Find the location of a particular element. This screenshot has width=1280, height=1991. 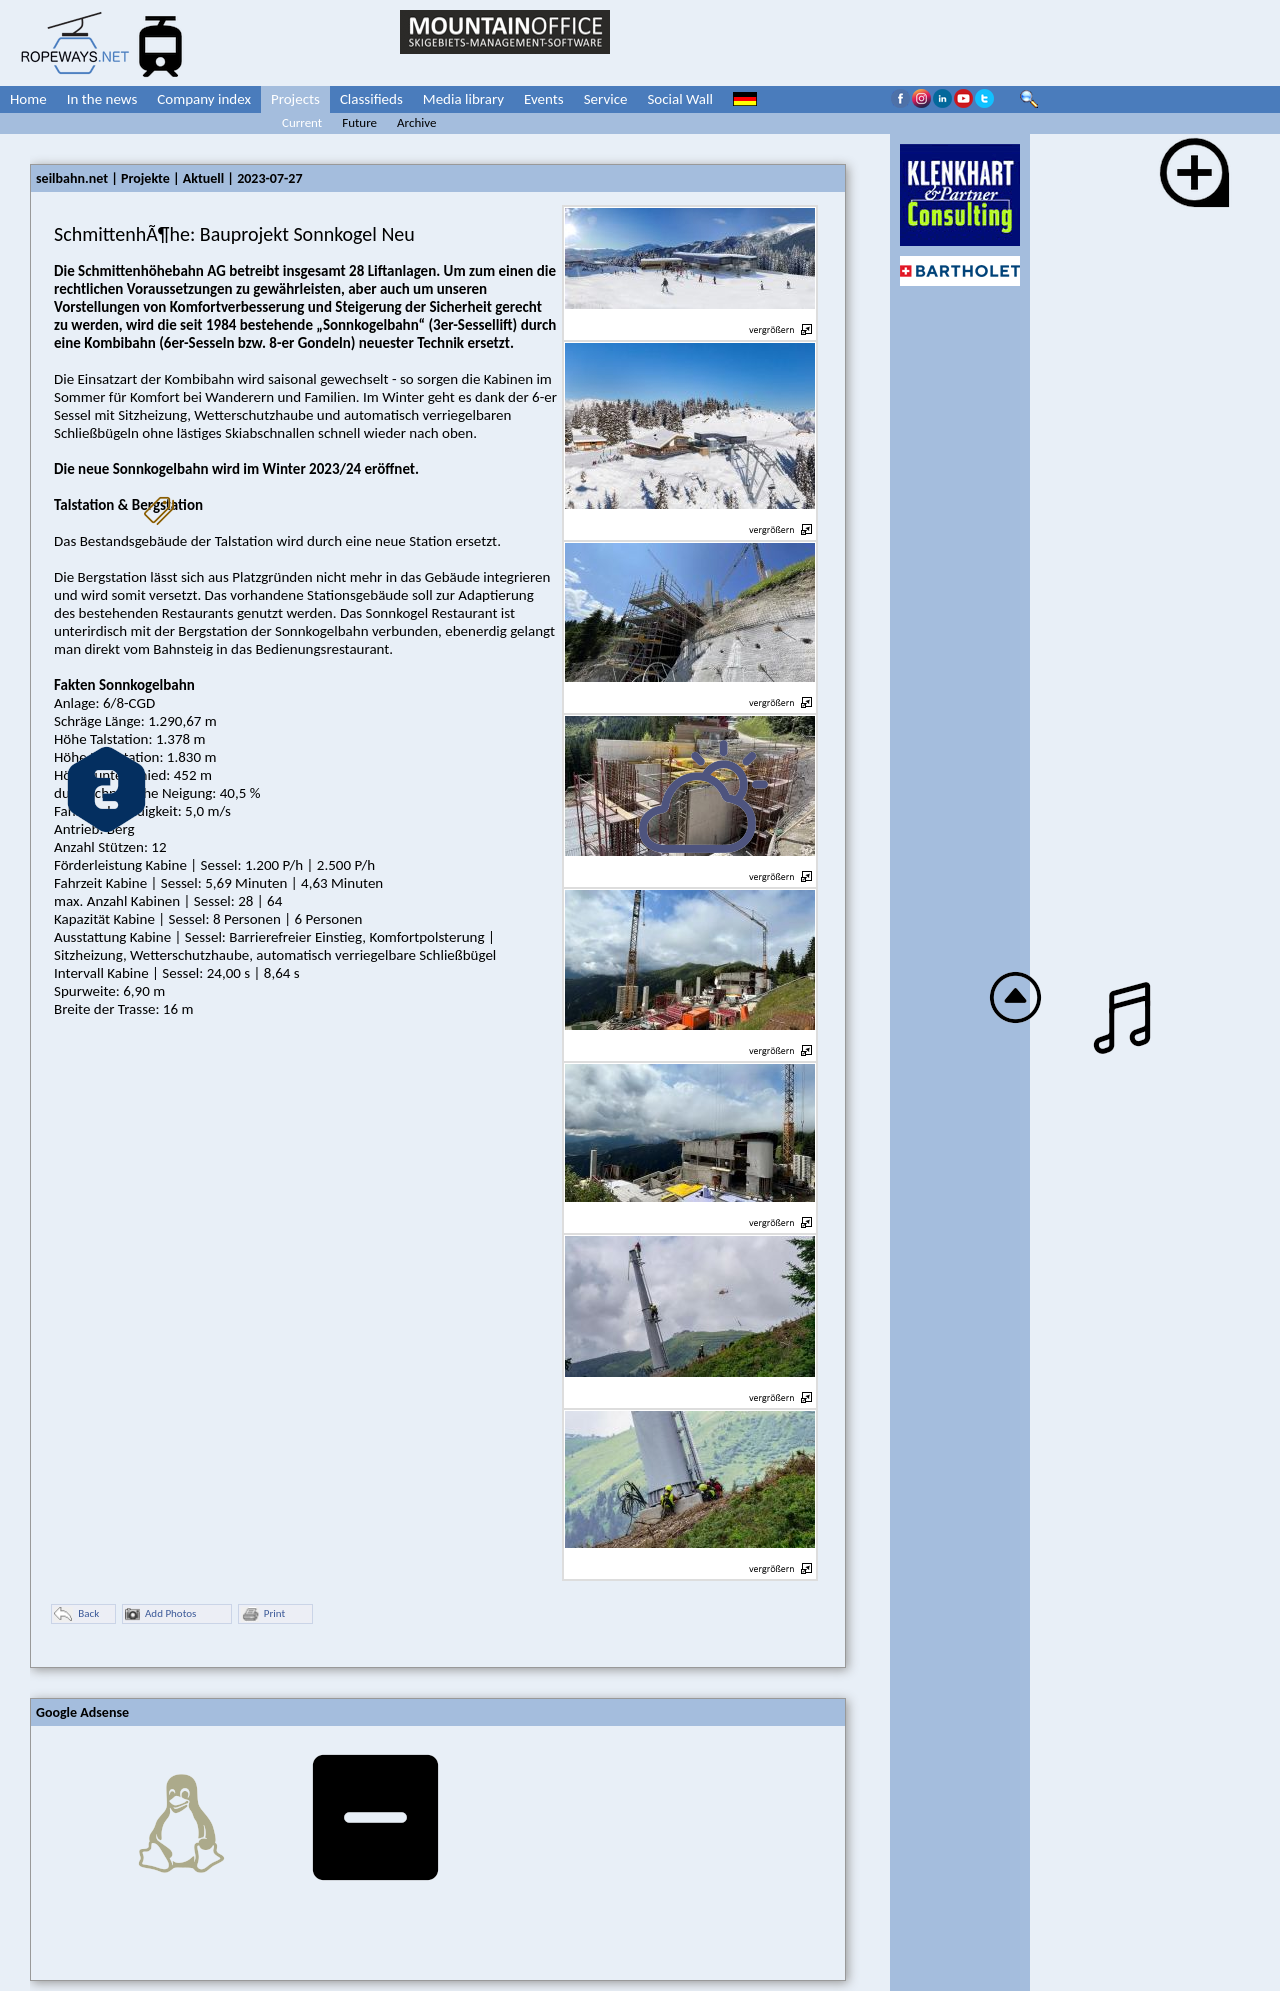

view tram or light rail transit options is located at coordinates (160, 46).